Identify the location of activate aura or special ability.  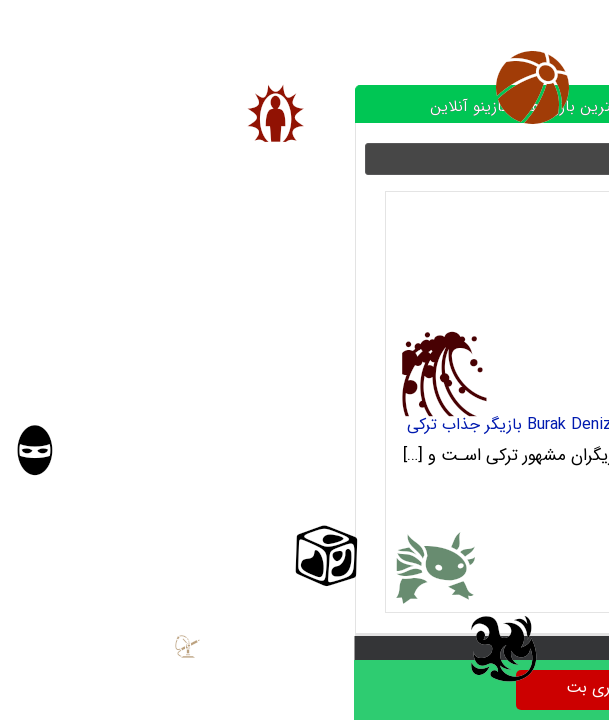
(275, 113).